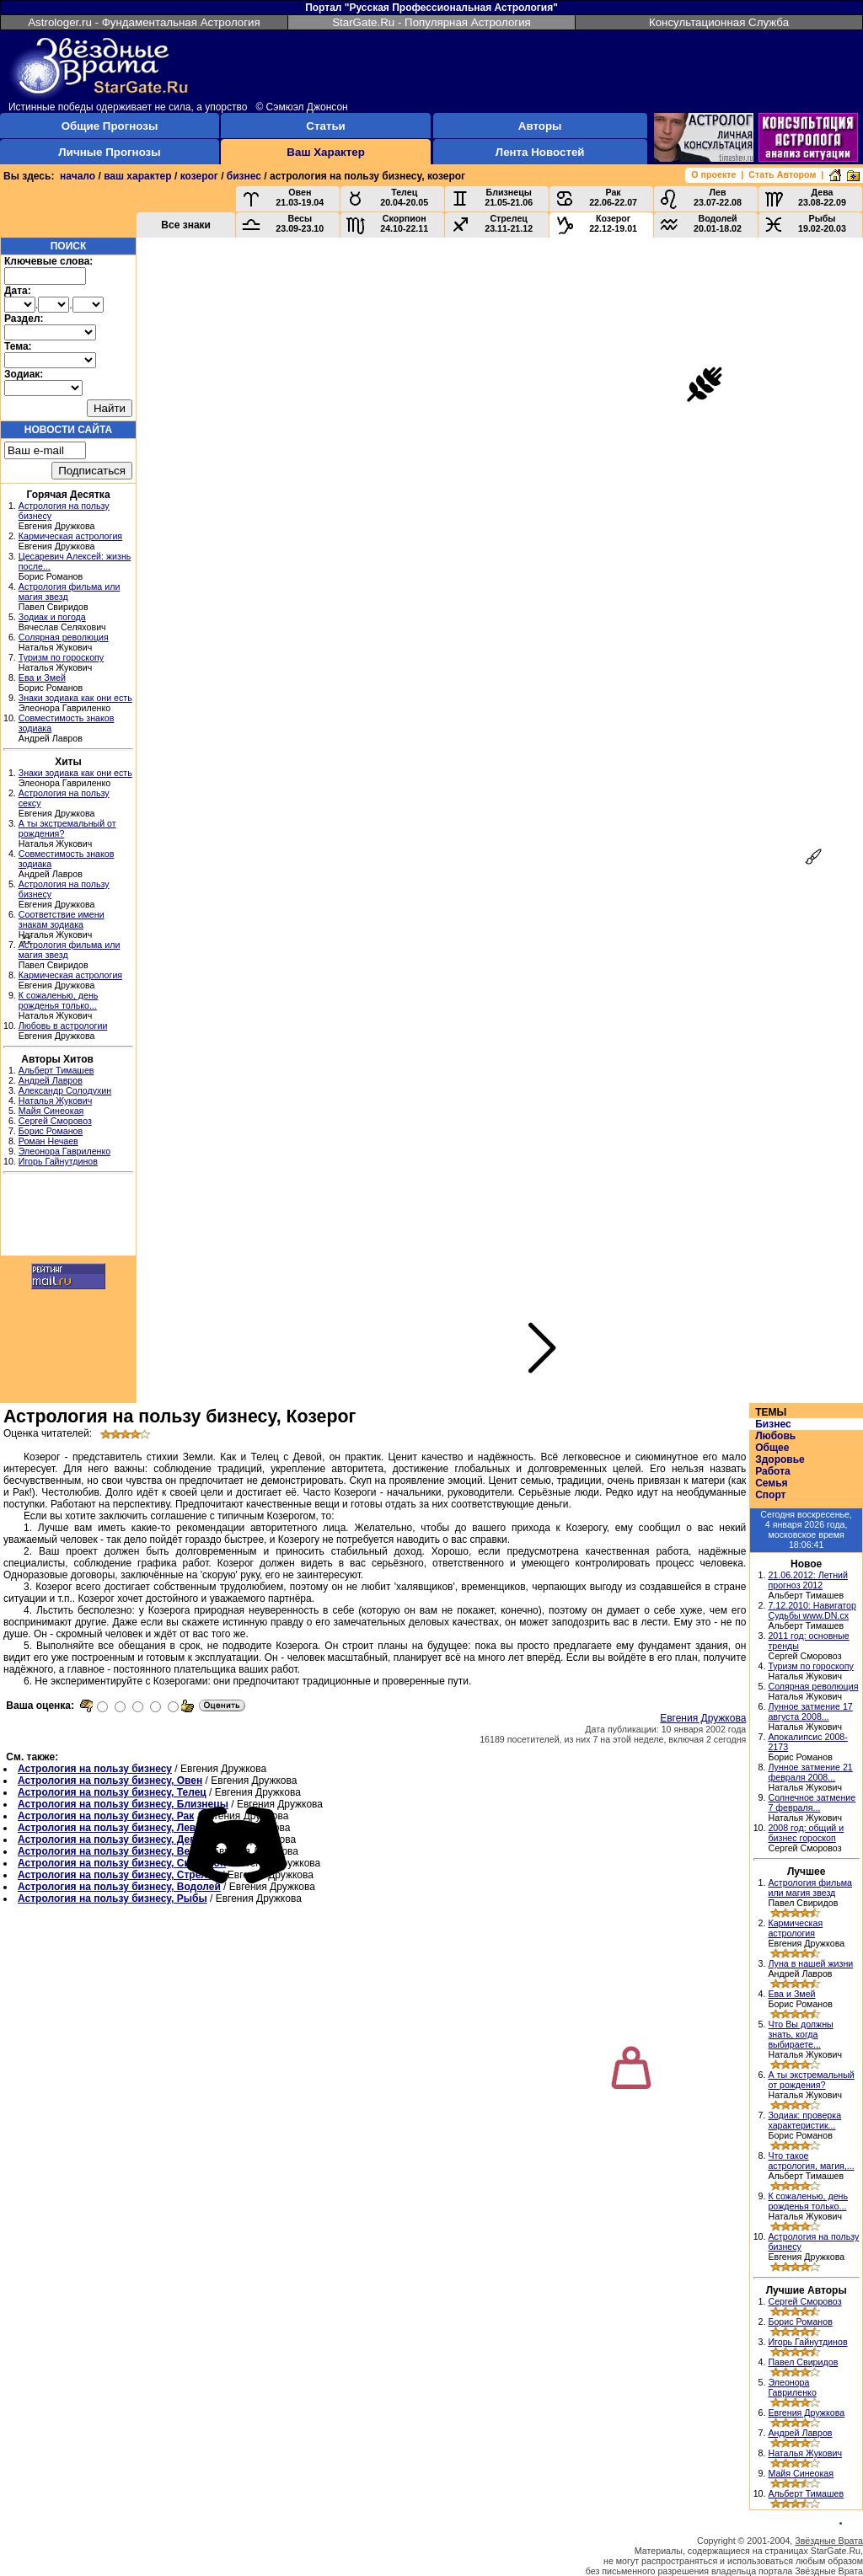  Describe the element at coordinates (236, 1843) in the screenshot. I see `open Discord app` at that location.